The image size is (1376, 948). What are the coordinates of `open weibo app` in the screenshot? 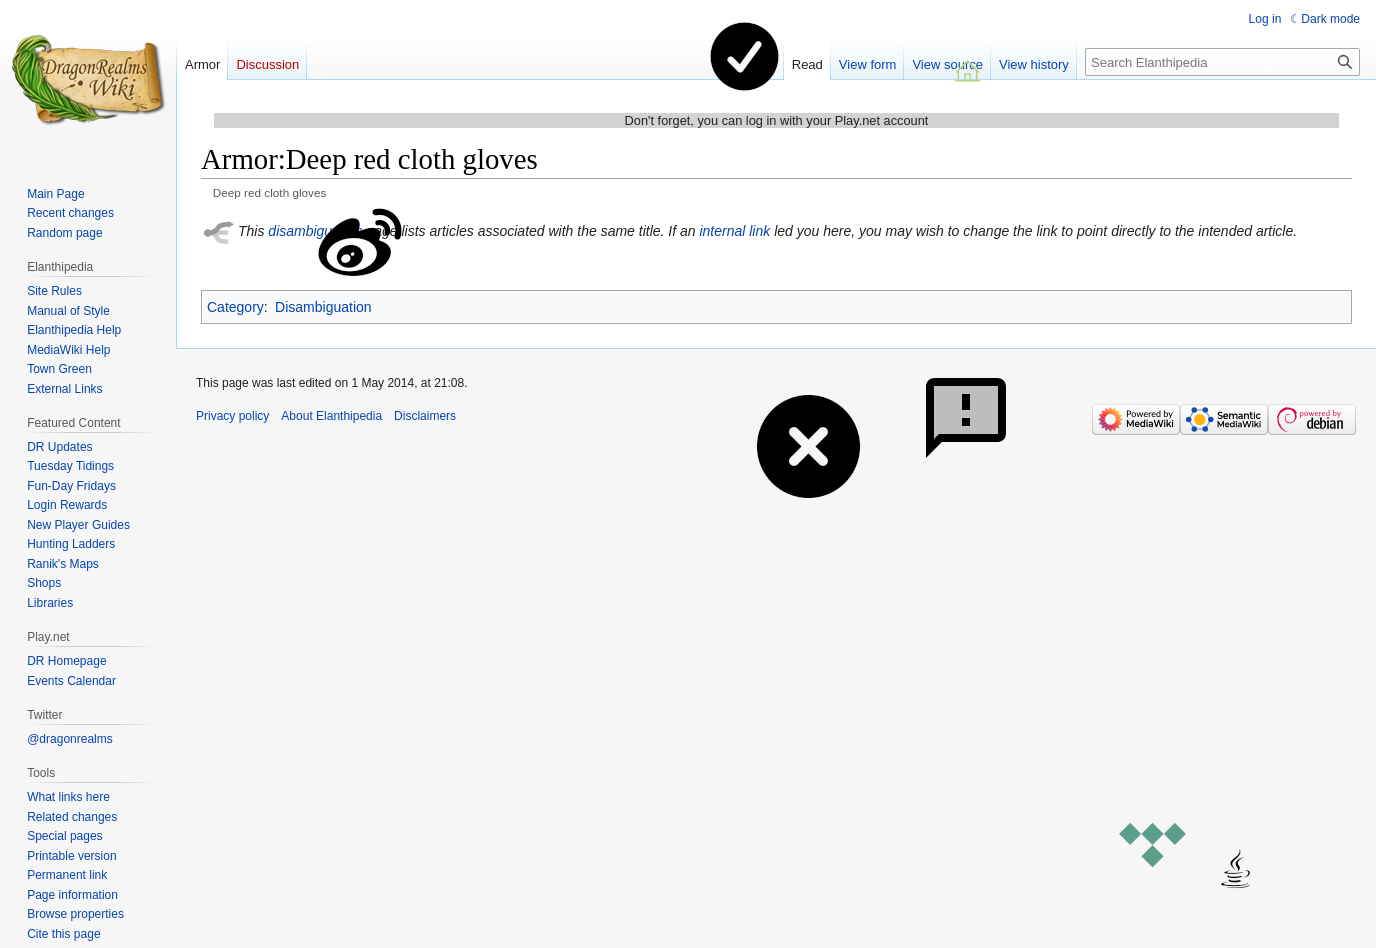 It's located at (360, 245).